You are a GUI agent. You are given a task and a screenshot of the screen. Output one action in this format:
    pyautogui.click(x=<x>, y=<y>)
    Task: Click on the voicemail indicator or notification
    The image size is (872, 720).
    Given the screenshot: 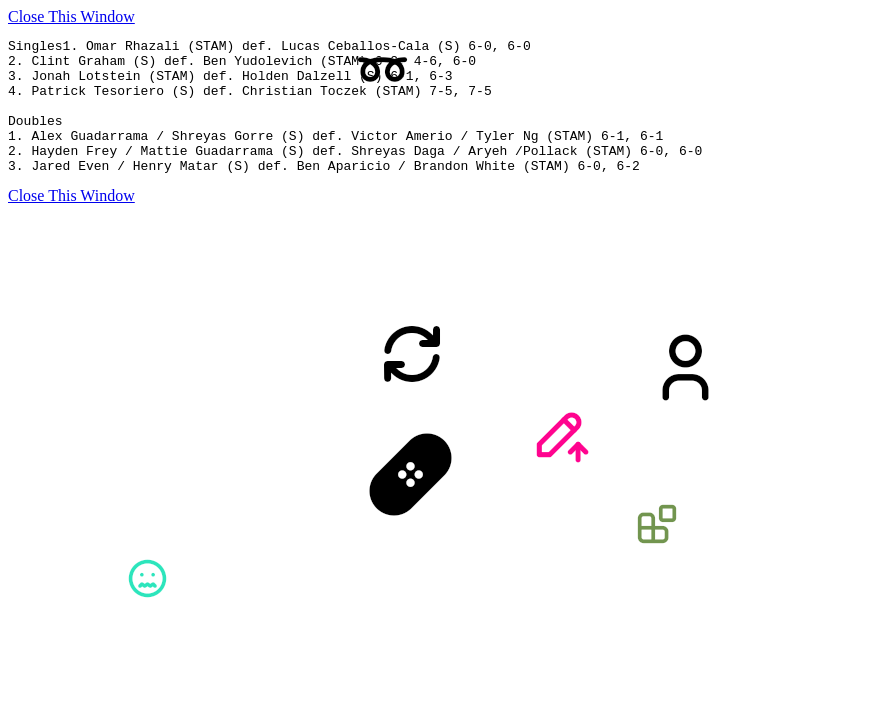 What is the action you would take?
    pyautogui.click(x=382, y=69)
    